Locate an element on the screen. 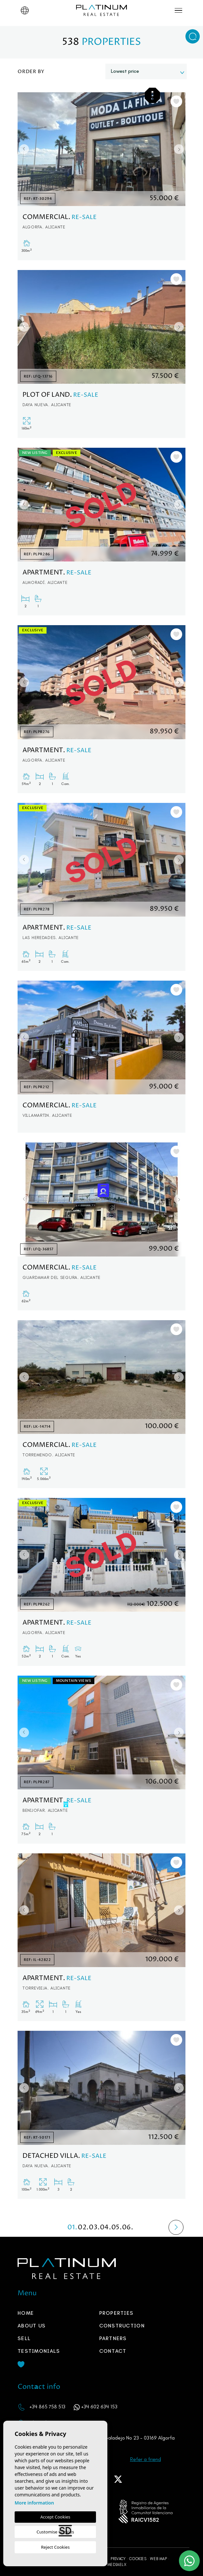 The width and height of the screenshot is (203, 2576). report a problem or violation is located at coordinates (152, 95).